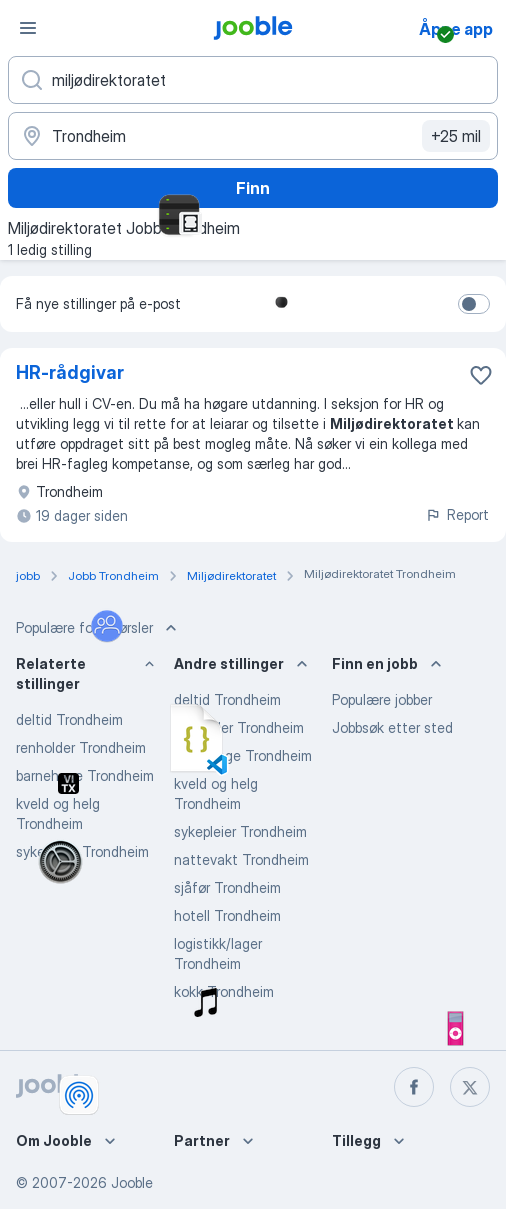  Describe the element at coordinates (179, 215) in the screenshot. I see `configure iSCSI storage network settings` at that location.